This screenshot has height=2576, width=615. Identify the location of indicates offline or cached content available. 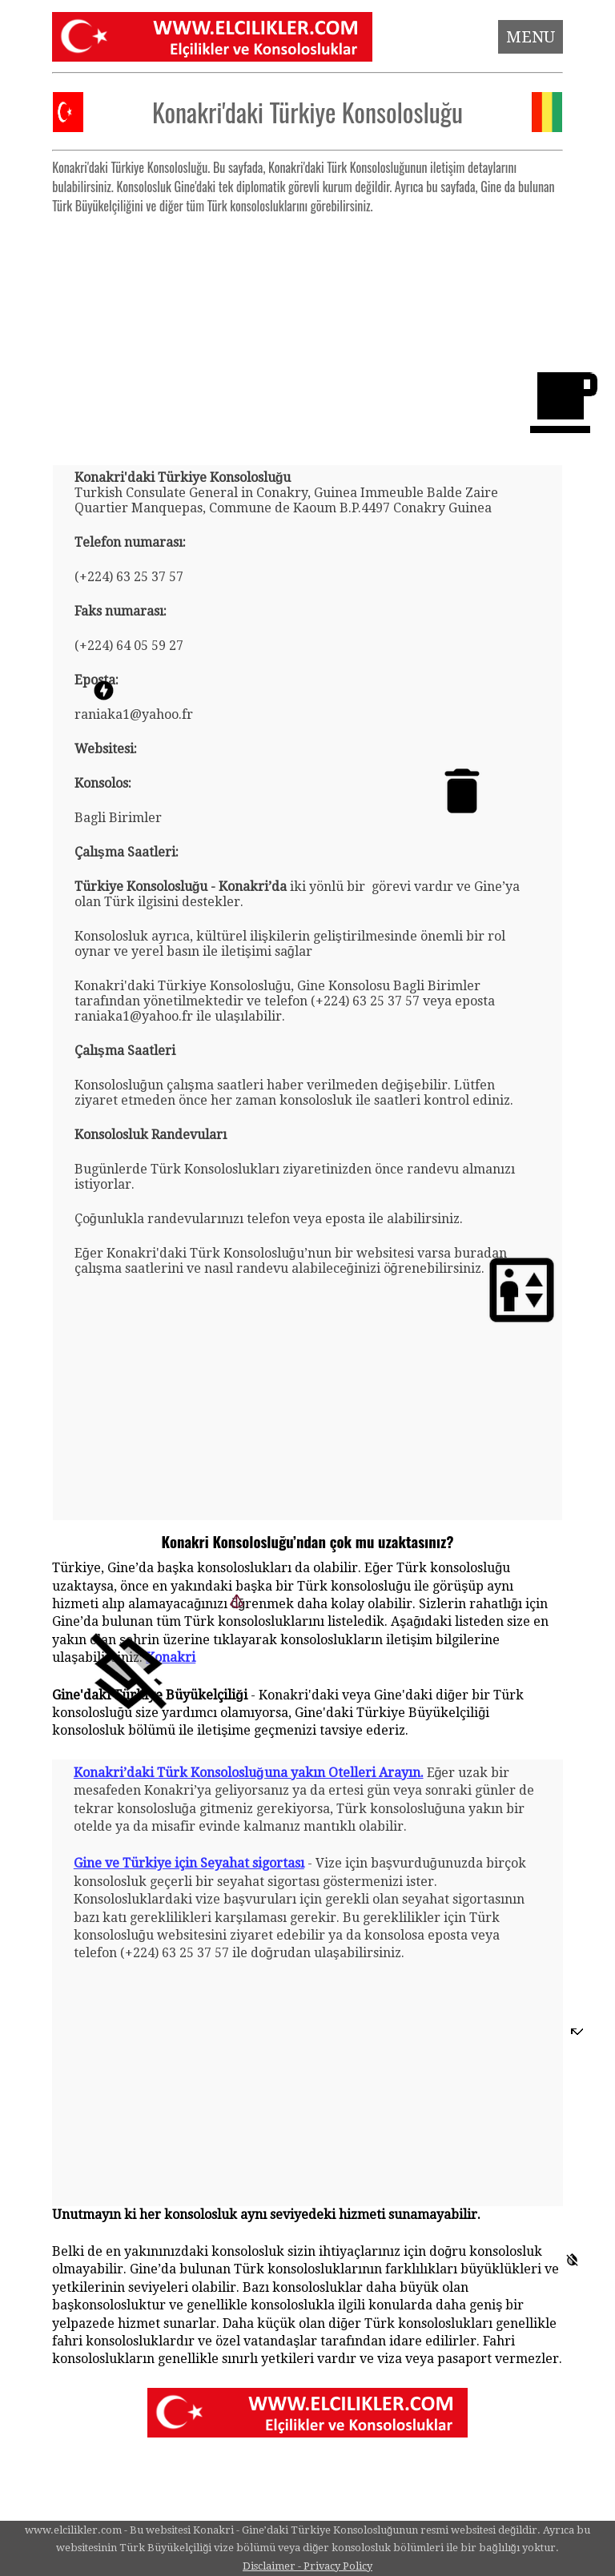
(103, 690).